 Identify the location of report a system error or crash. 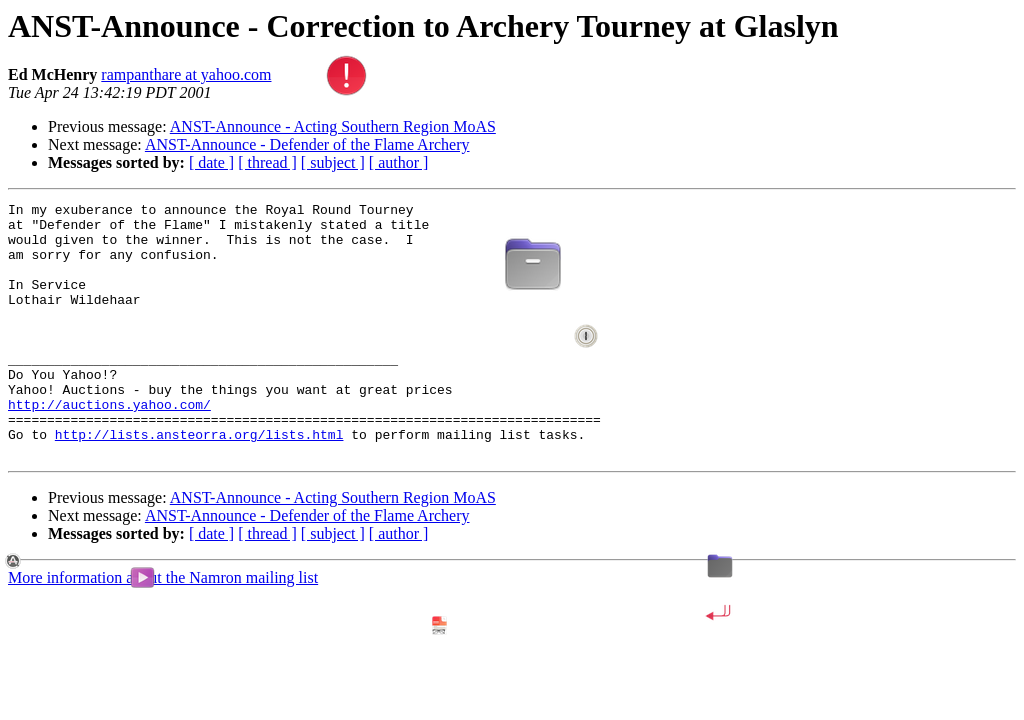
(346, 75).